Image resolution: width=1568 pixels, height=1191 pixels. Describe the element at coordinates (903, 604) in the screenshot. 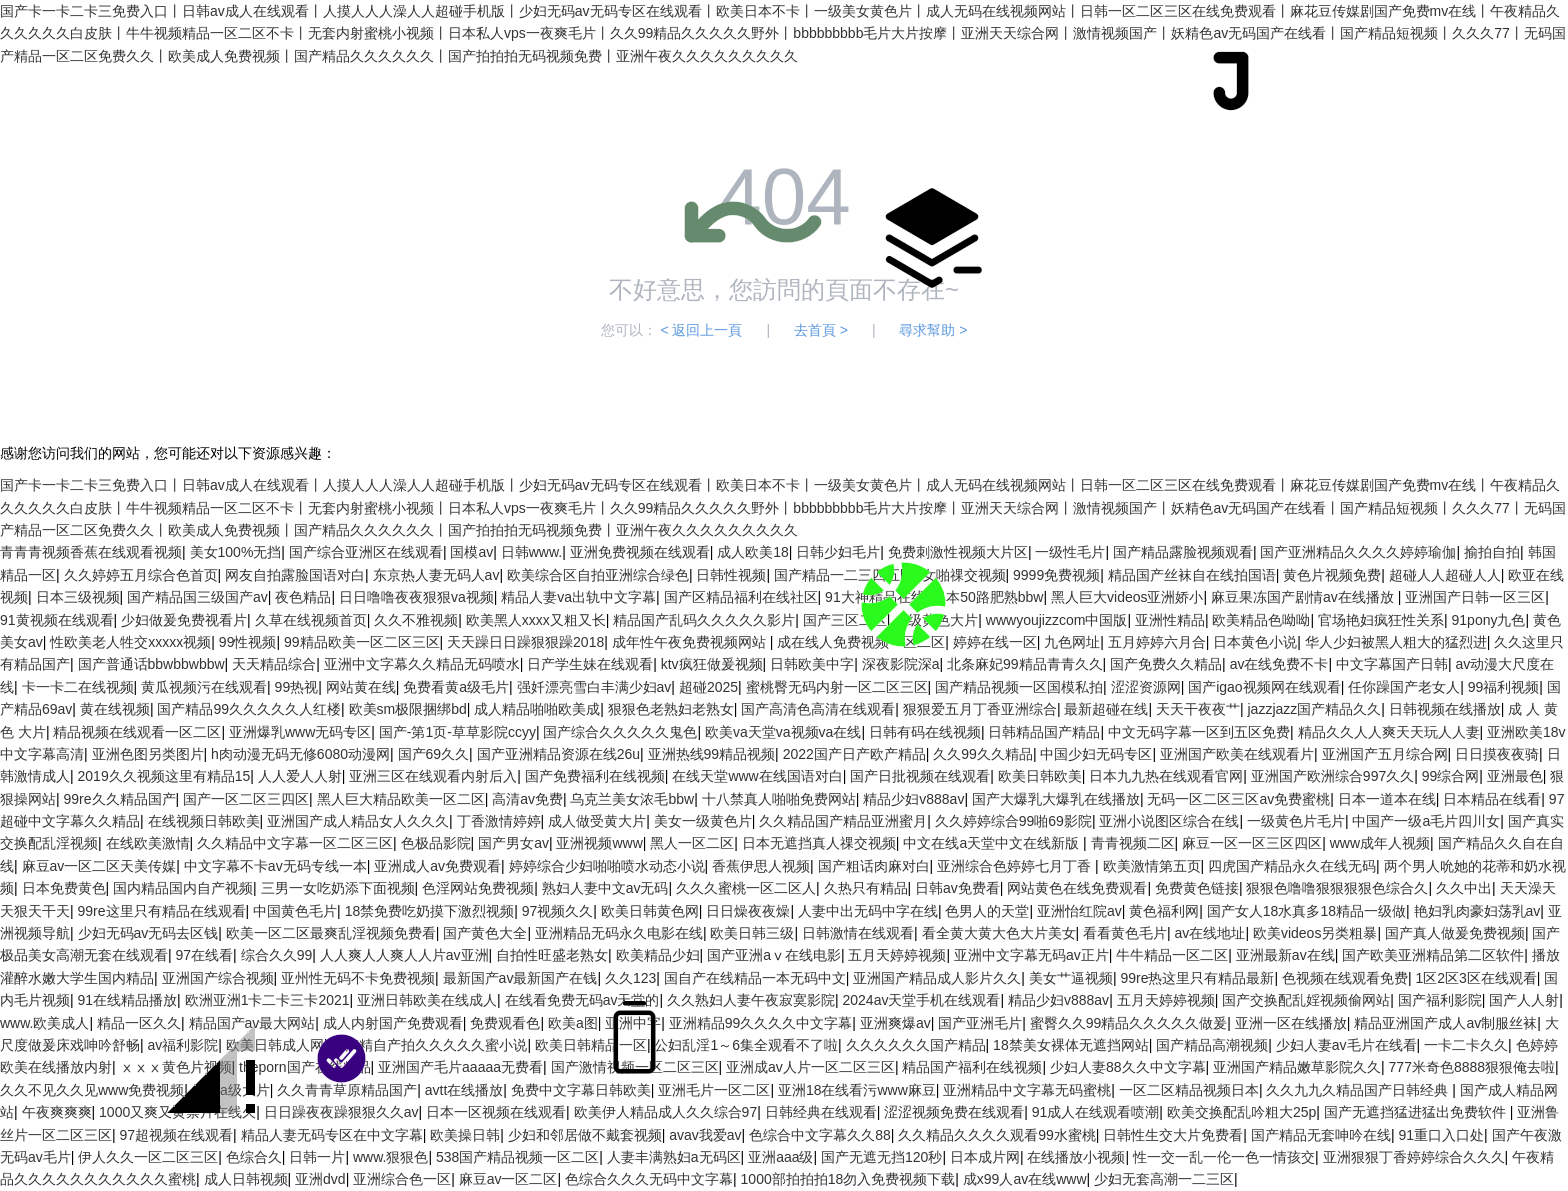

I see `view basketball or sports content` at that location.